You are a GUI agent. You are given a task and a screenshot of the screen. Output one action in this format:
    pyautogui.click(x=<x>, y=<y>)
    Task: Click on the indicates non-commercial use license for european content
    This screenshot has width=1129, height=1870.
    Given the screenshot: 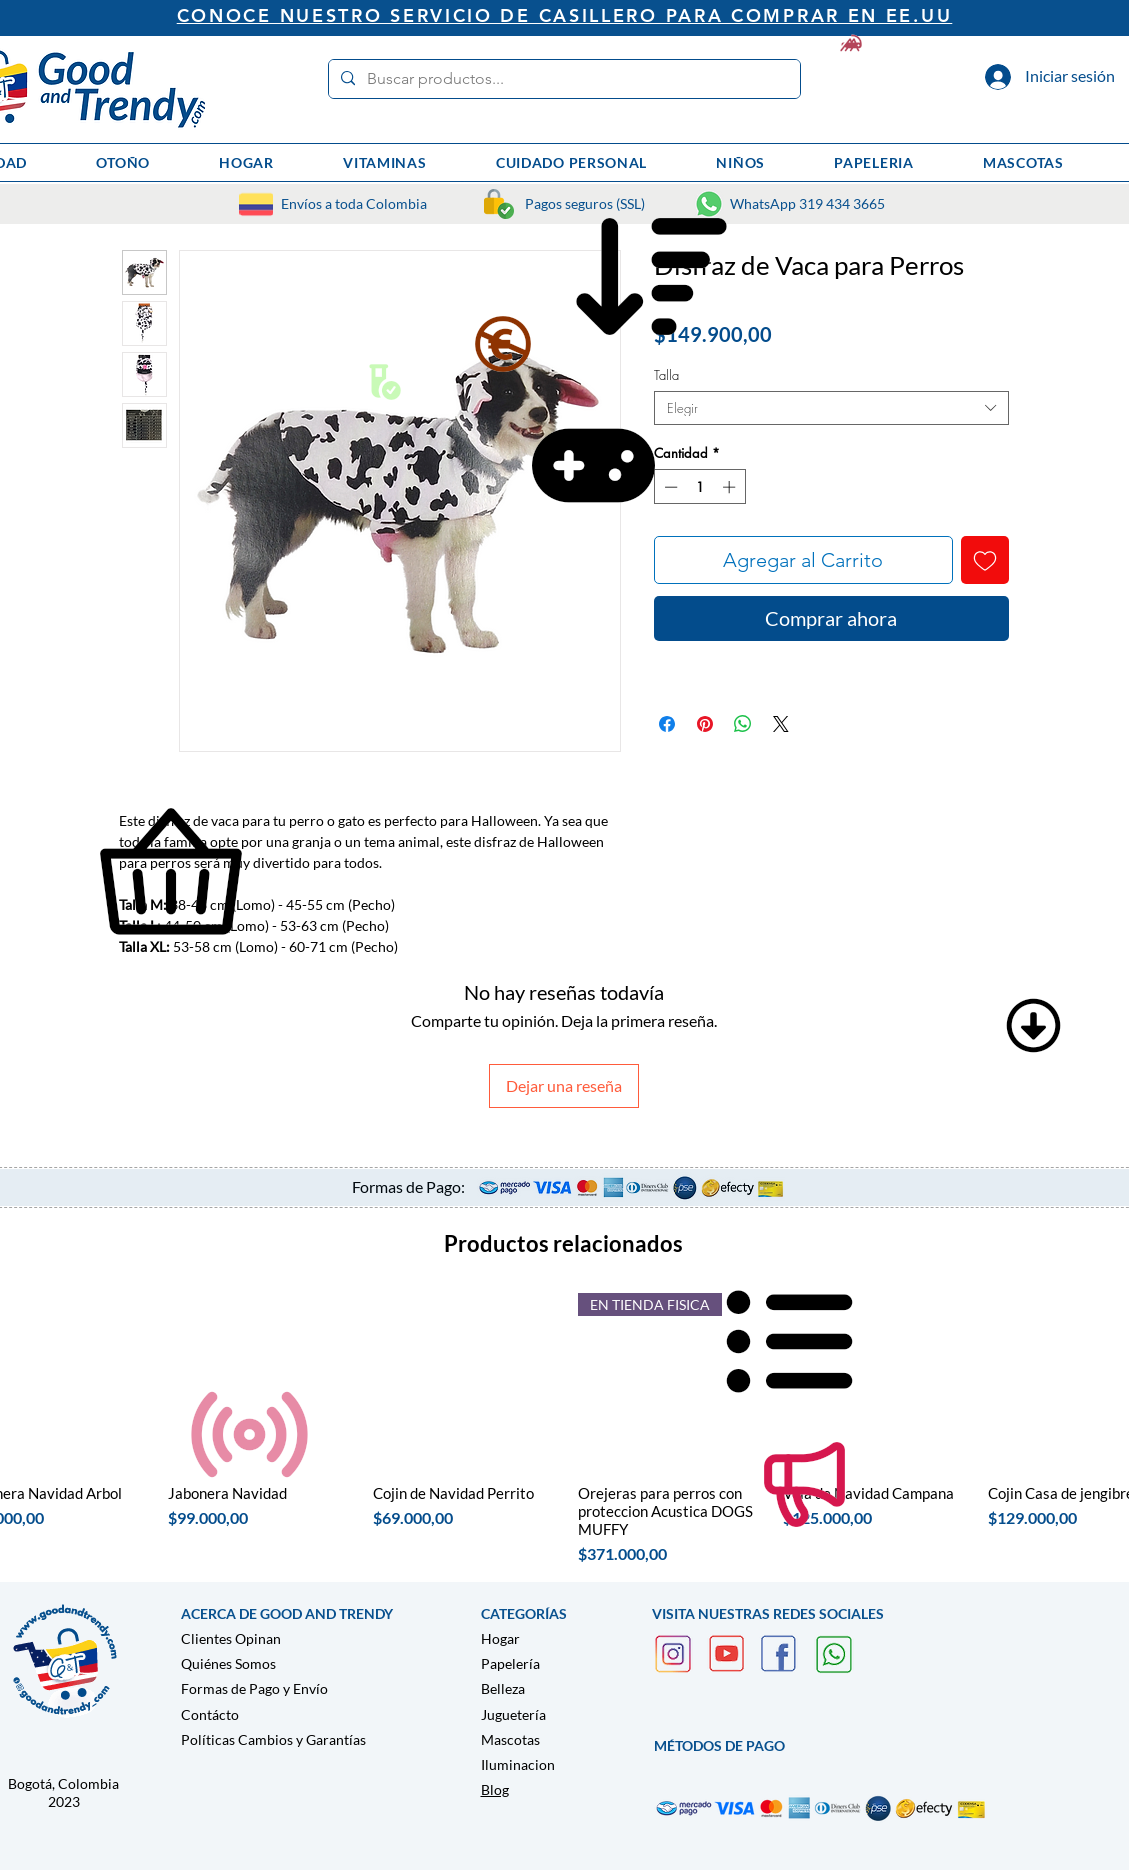 What is the action you would take?
    pyautogui.click(x=503, y=344)
    